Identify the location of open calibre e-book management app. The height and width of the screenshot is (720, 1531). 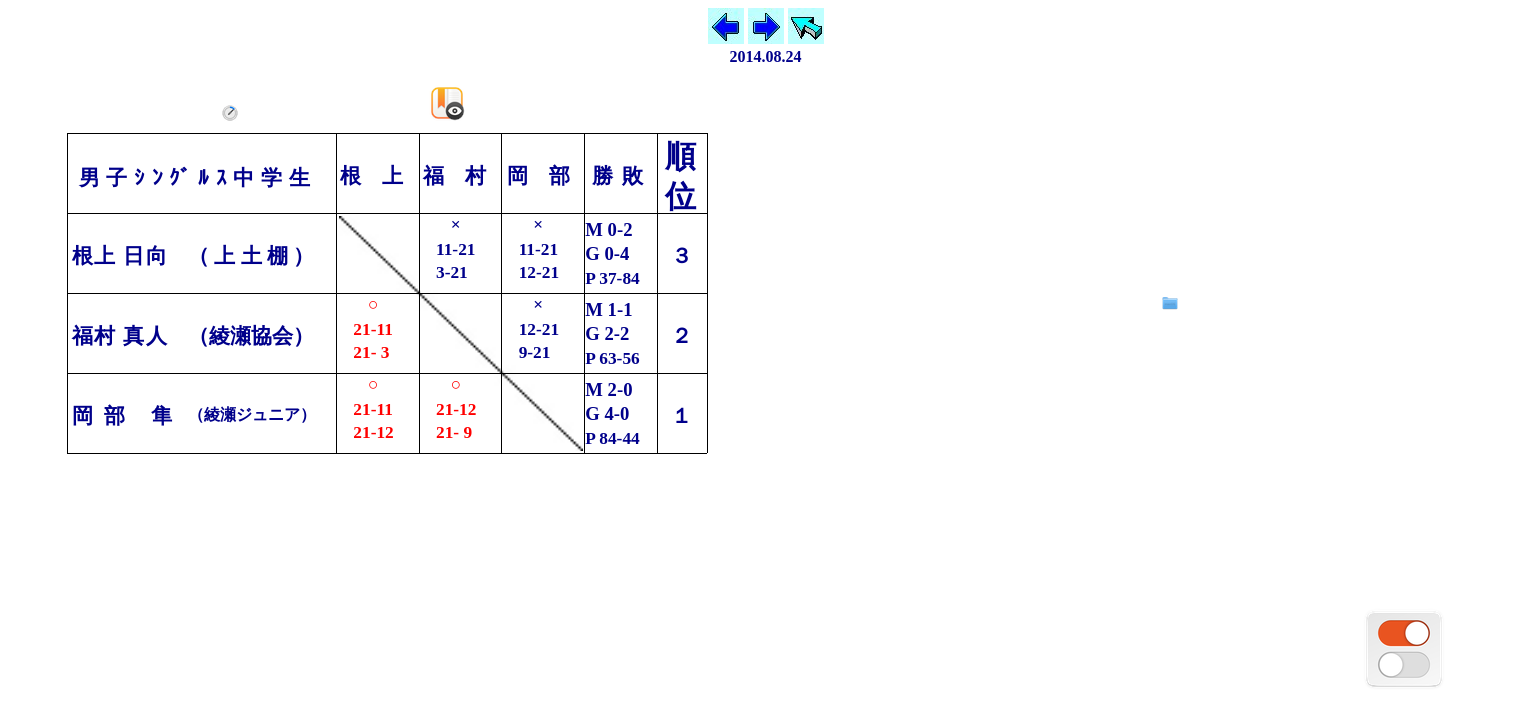
(447, 103).